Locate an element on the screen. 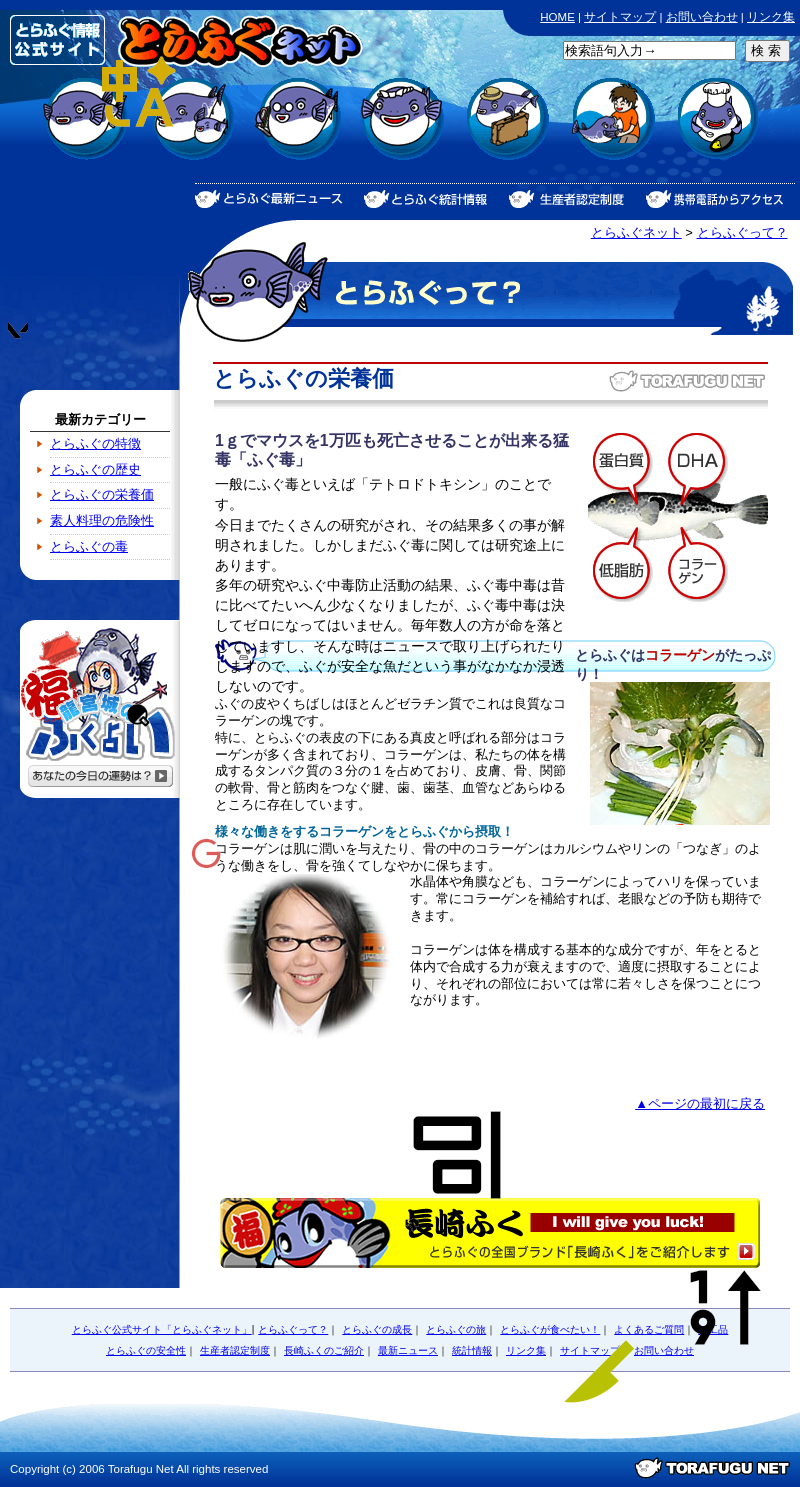 The width and height of the screenshot is (800, 1487). open ping pong or table tennis game is located at coordinates (138, 715).